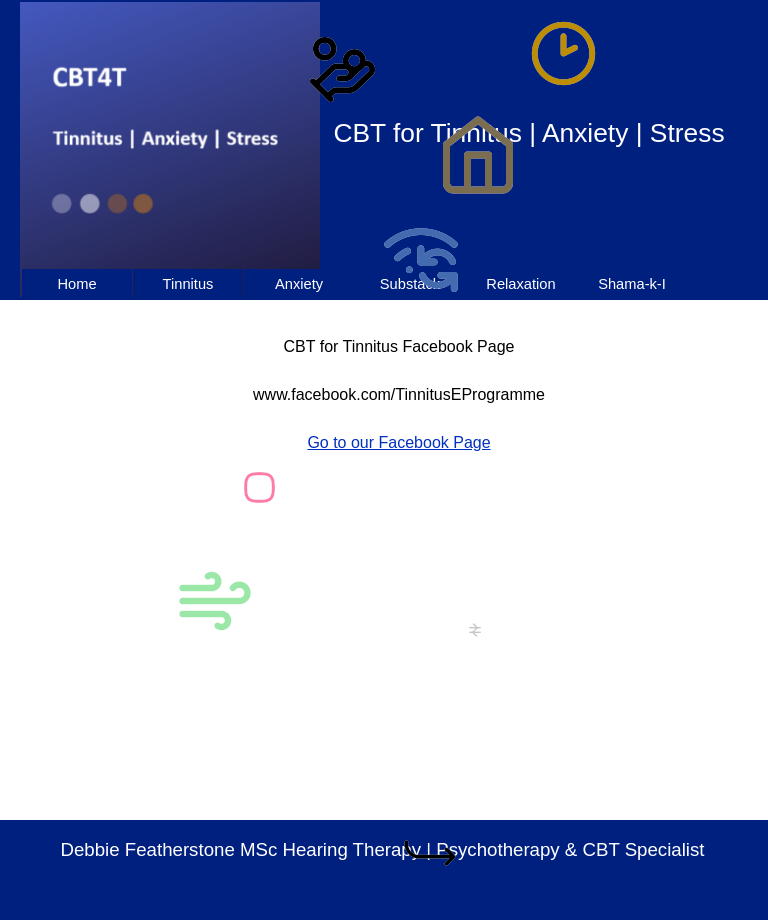 This screenshot has width=768, height=920. What do you see at coordinates (478, 155) in the screenshot?
I see `navigate to the home screen` at bounding box center [478, 155].